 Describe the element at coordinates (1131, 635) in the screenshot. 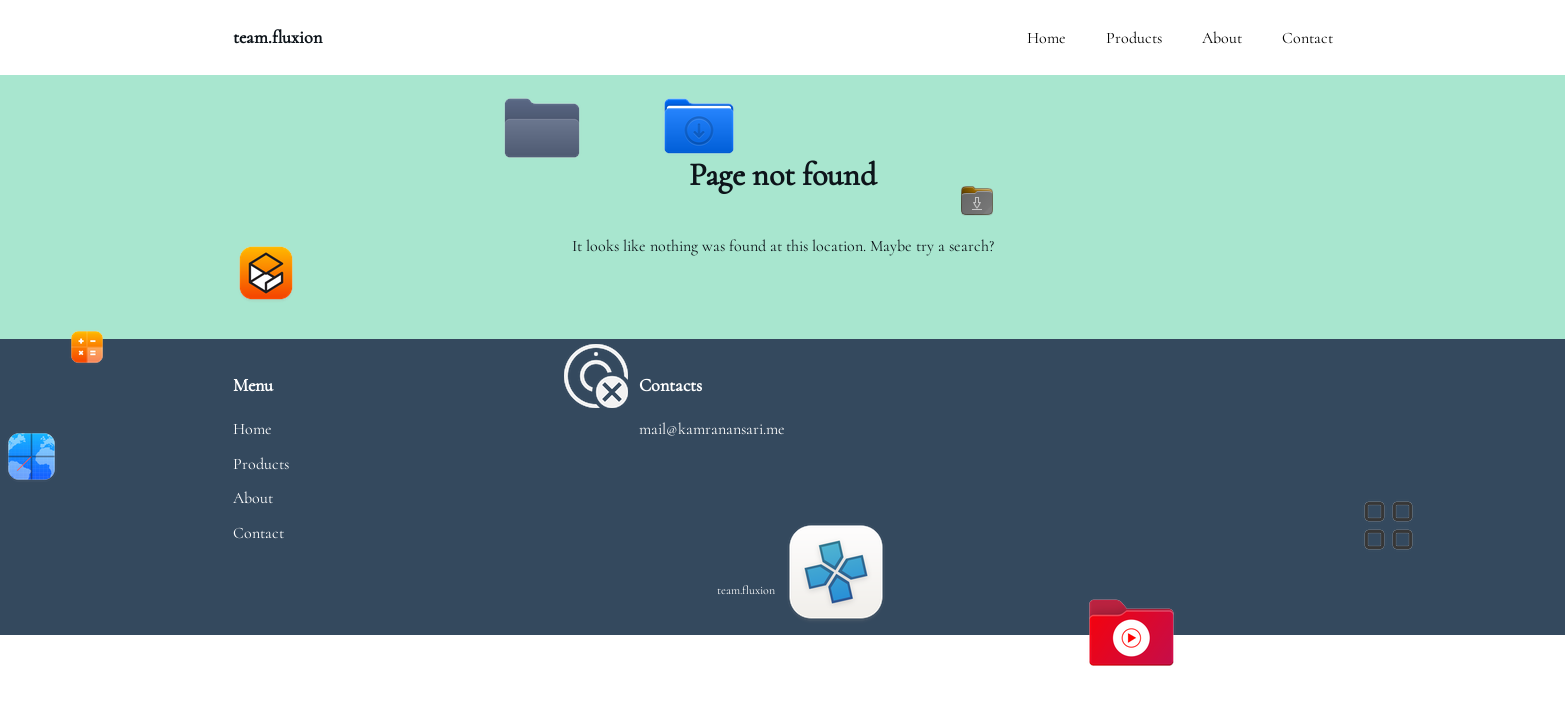

I see `open folder containing youtube music files` at that location.